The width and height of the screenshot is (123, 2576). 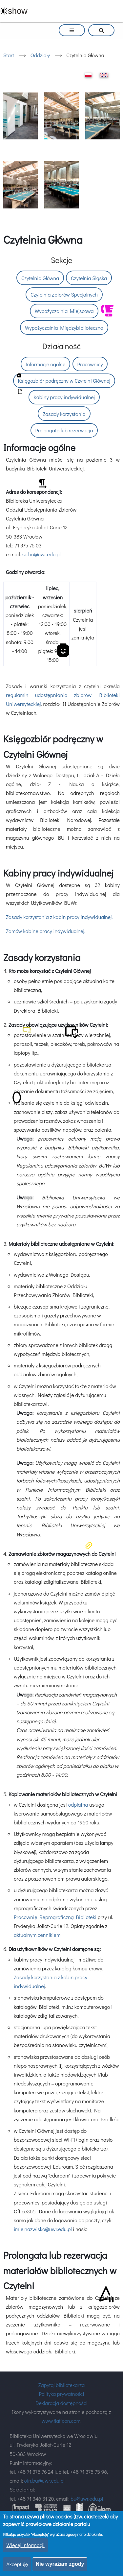 I want to click on a whimsical easter egg or joke icon, so click(x=107, y=311).